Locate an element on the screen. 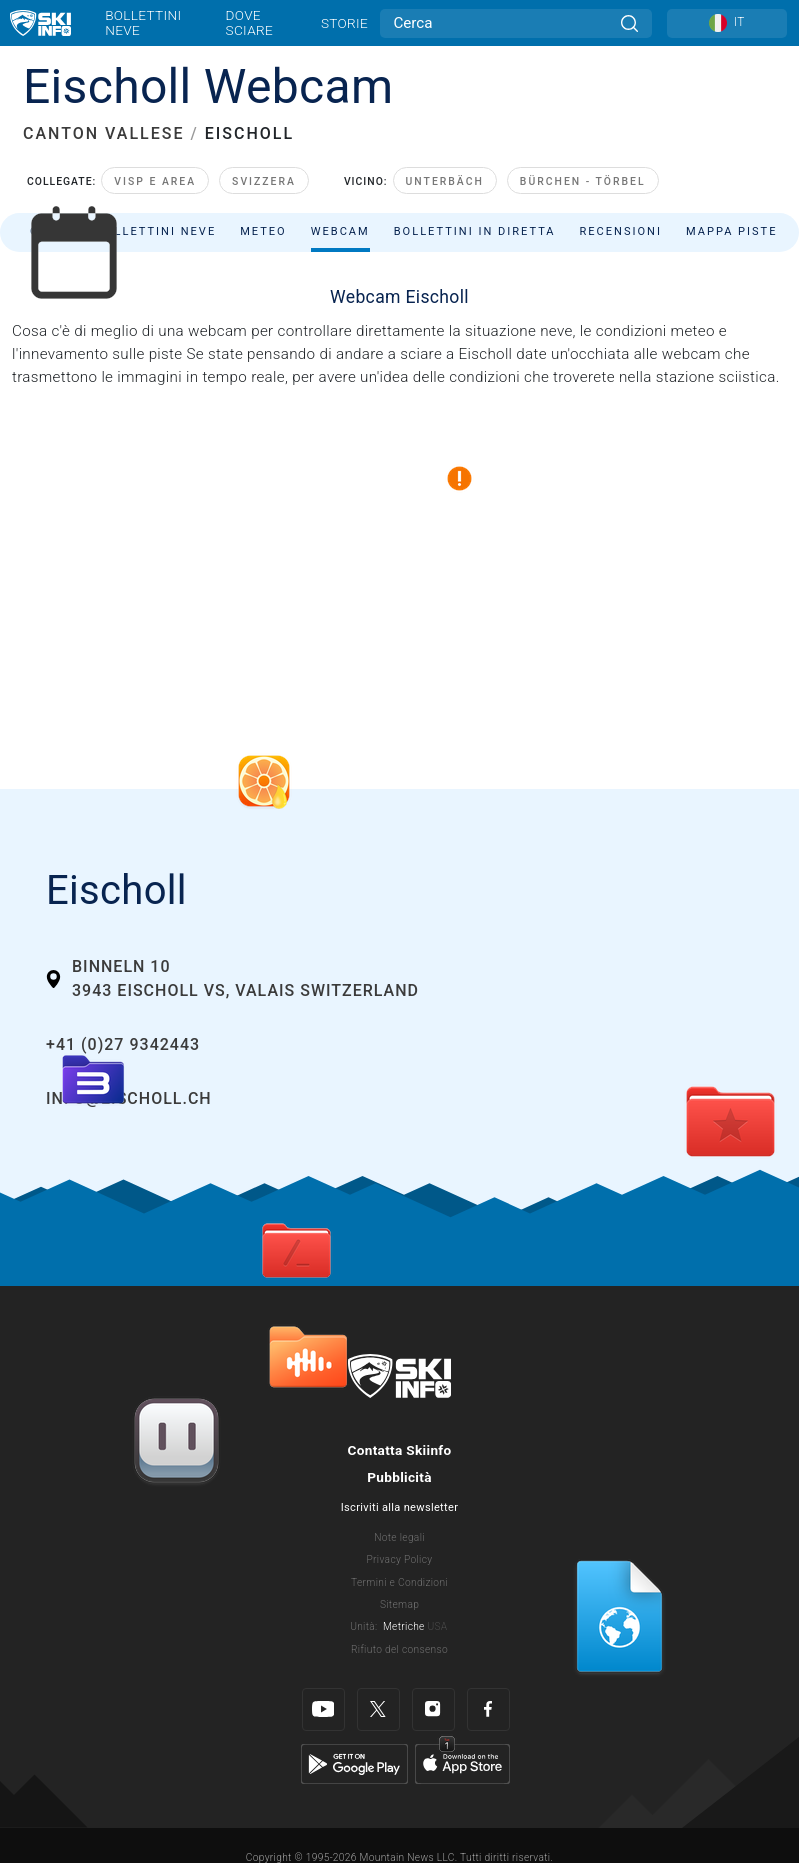 Image resolution: width=799 pixels, height=1863 pixels. access your bookmarked or favorited files is located at coordinates (730, 1121).